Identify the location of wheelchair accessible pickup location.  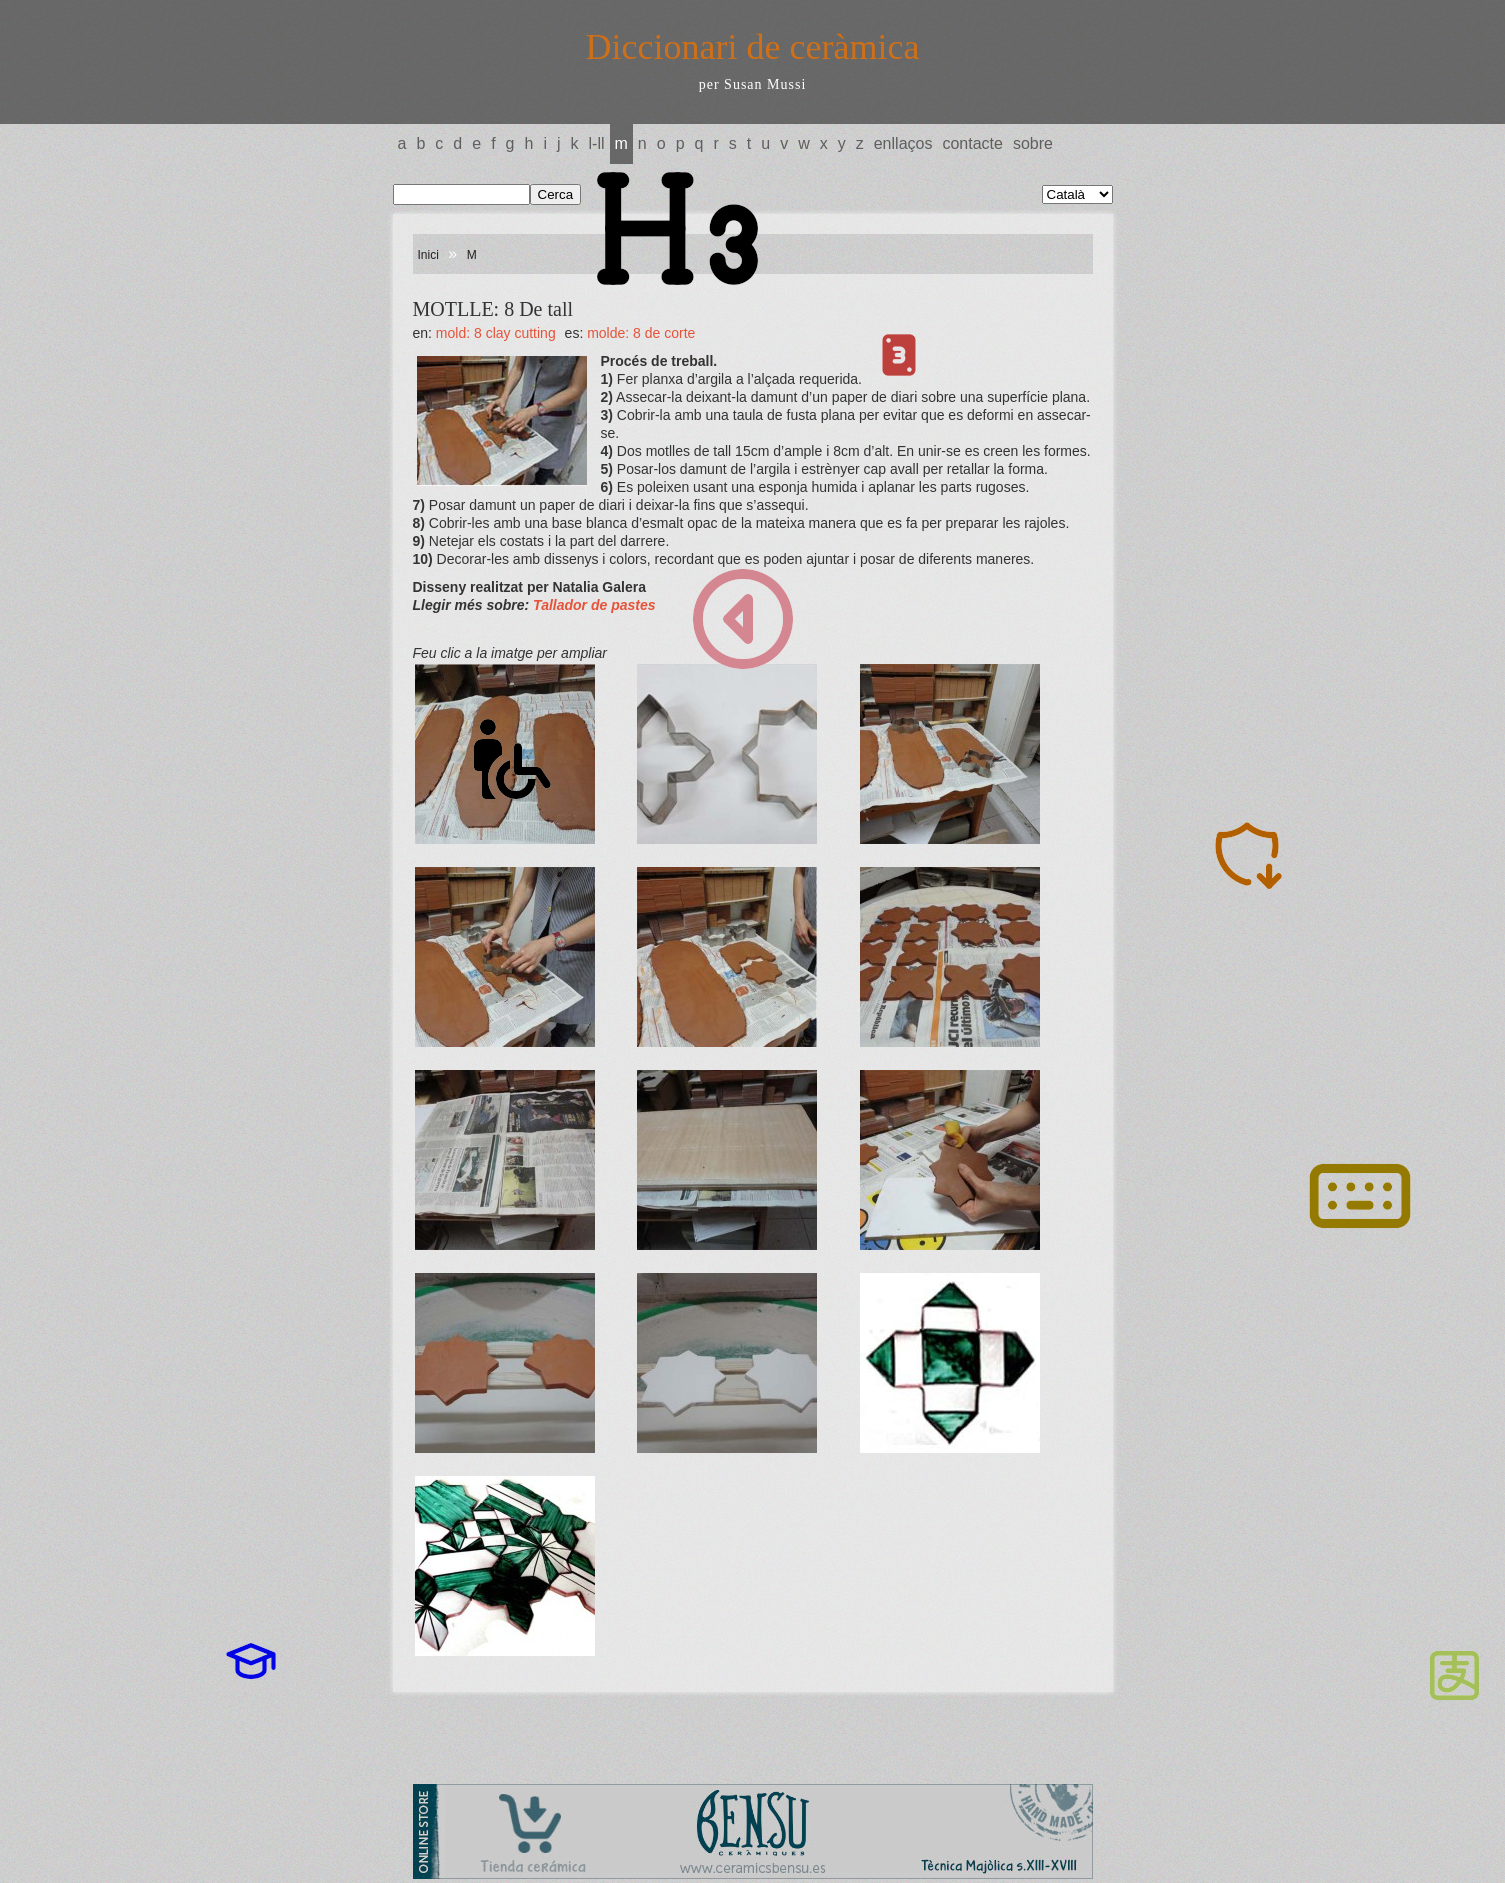
(510, 759).